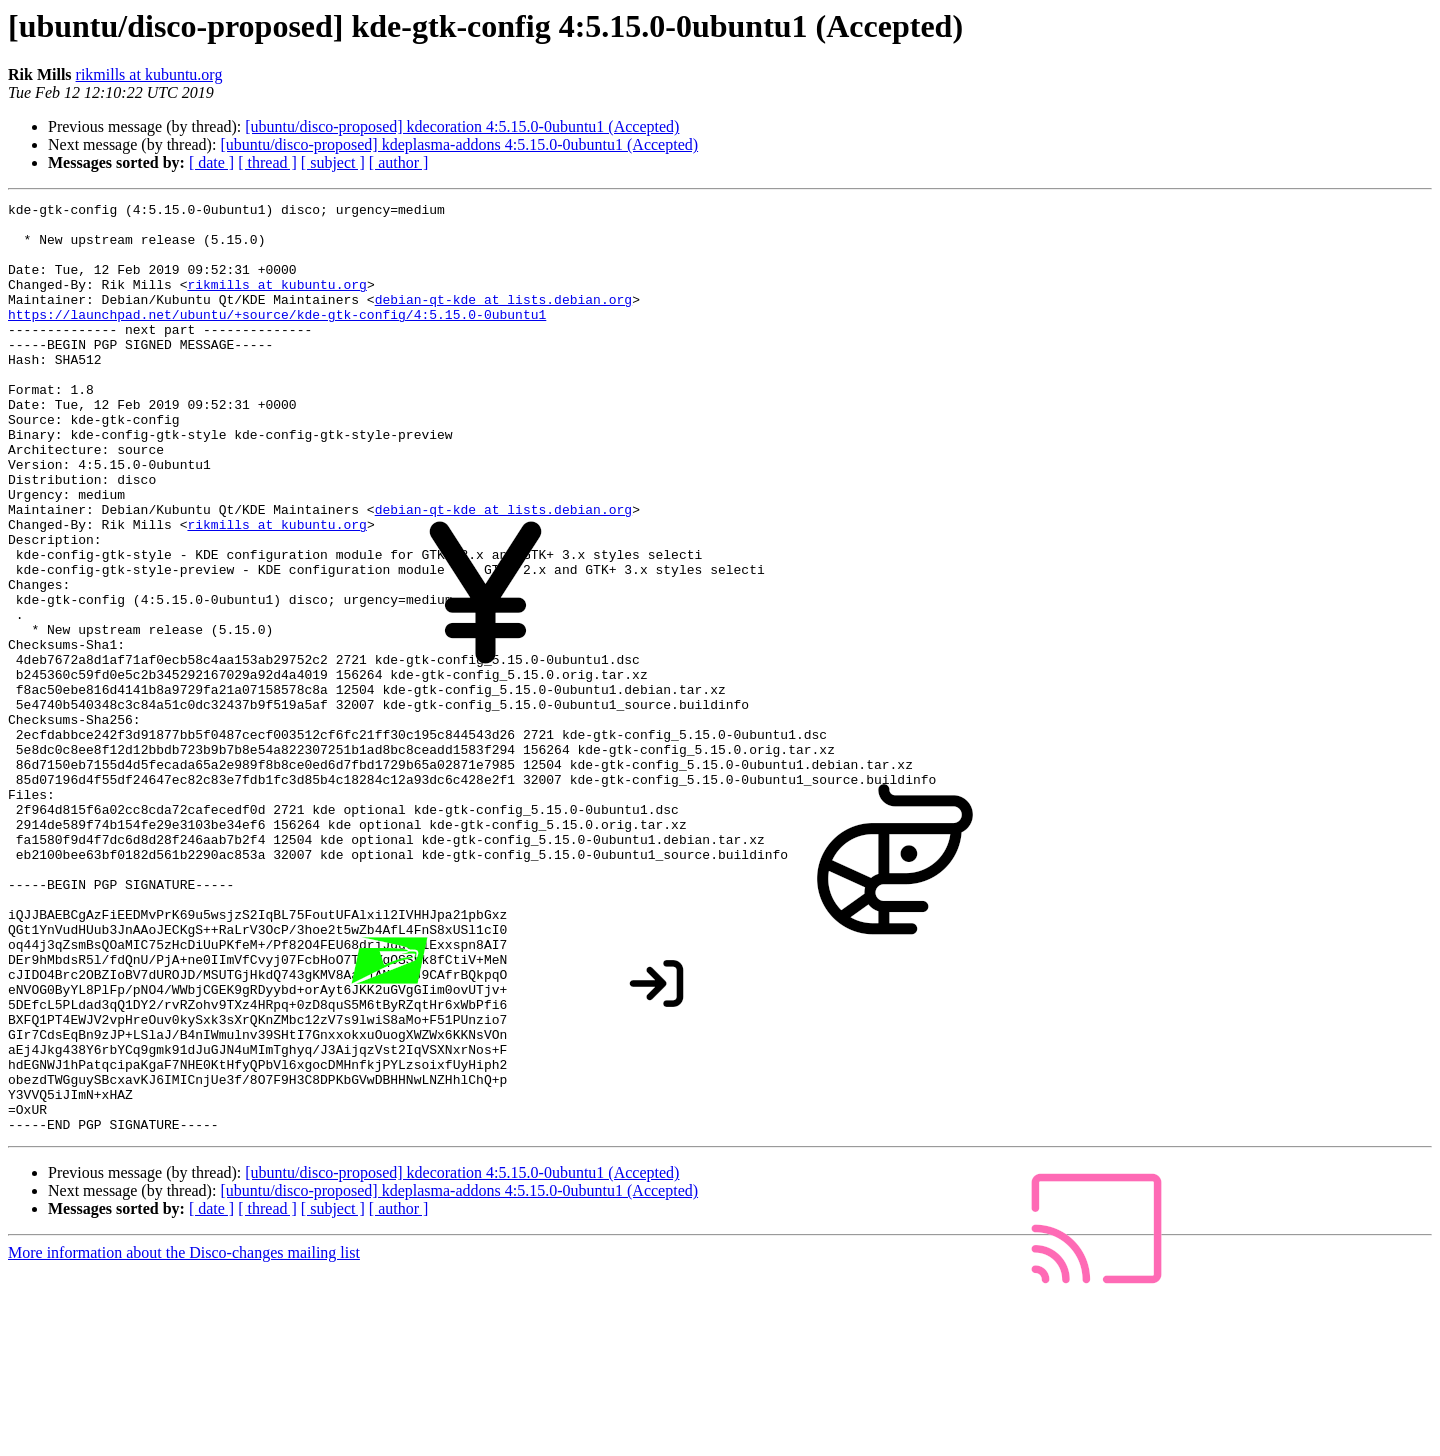 This screenshot has height=1456, width=1440. What do you see at coordinates (656, 983) in the screenshot?
I see `sign in to your account` at bounding box center [656, 983].